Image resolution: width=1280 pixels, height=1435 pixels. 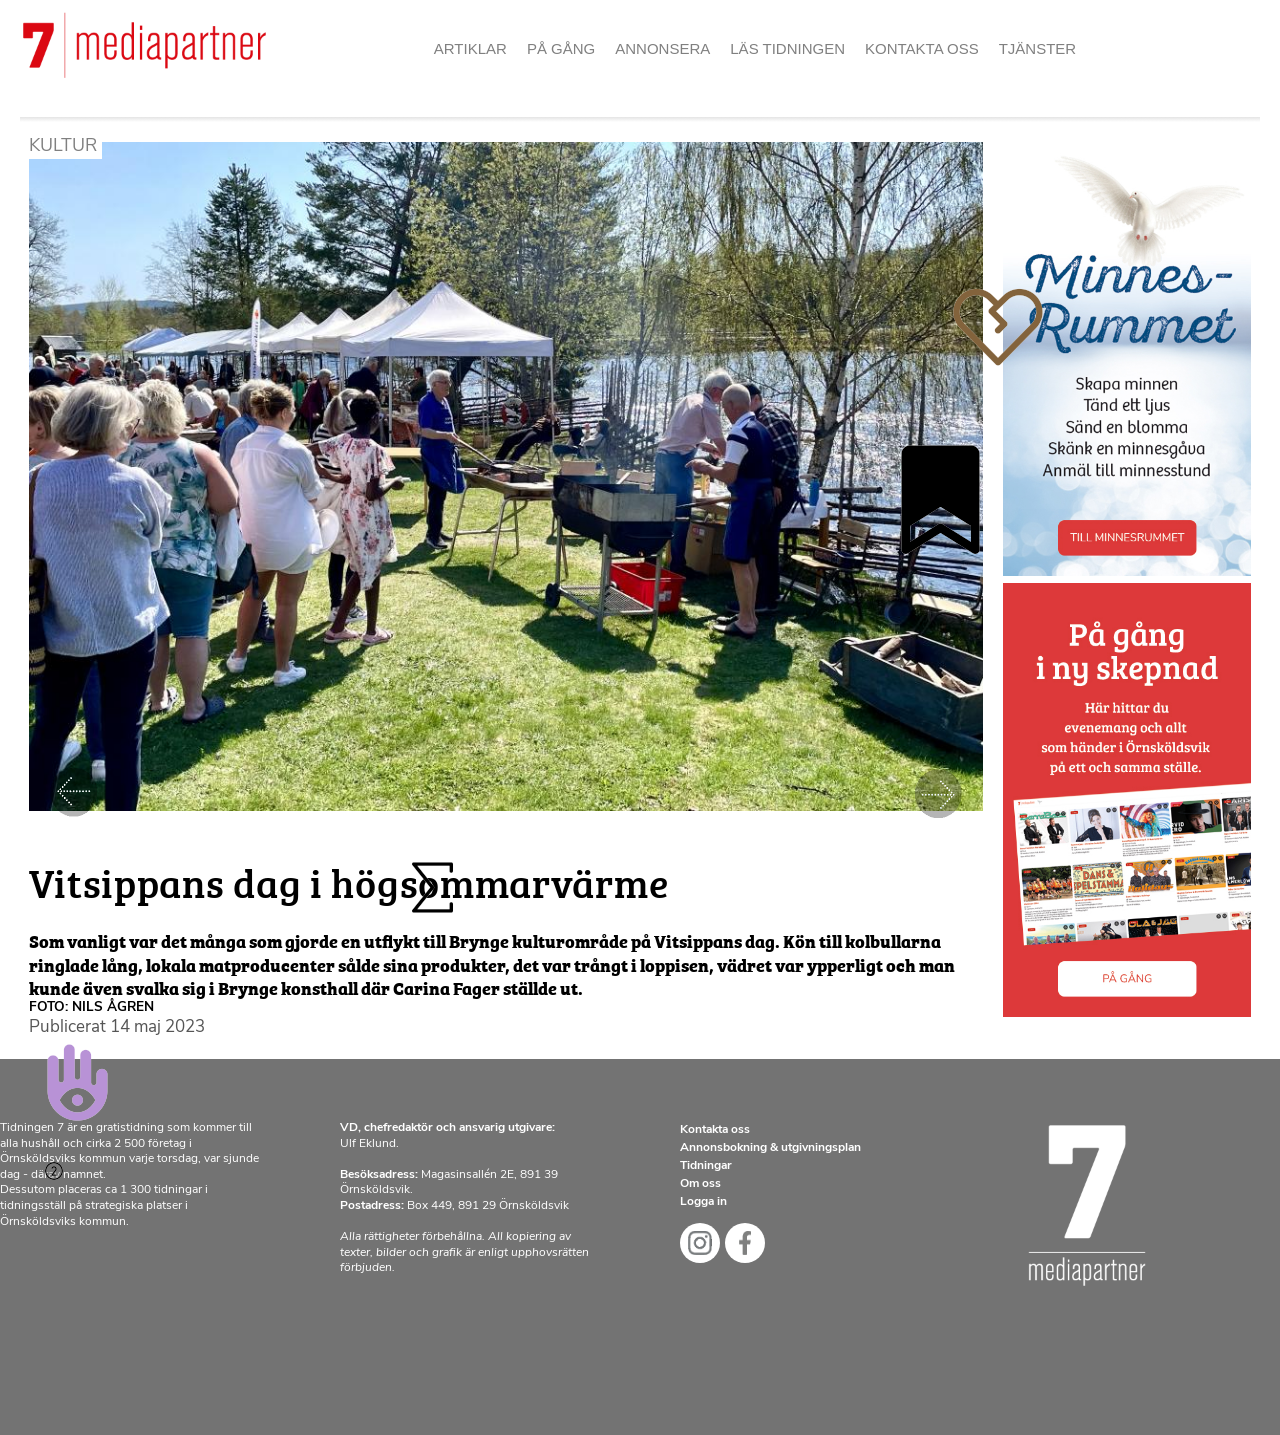 I want to click on unlike or remove from favorites, so click(x=998, y=324).